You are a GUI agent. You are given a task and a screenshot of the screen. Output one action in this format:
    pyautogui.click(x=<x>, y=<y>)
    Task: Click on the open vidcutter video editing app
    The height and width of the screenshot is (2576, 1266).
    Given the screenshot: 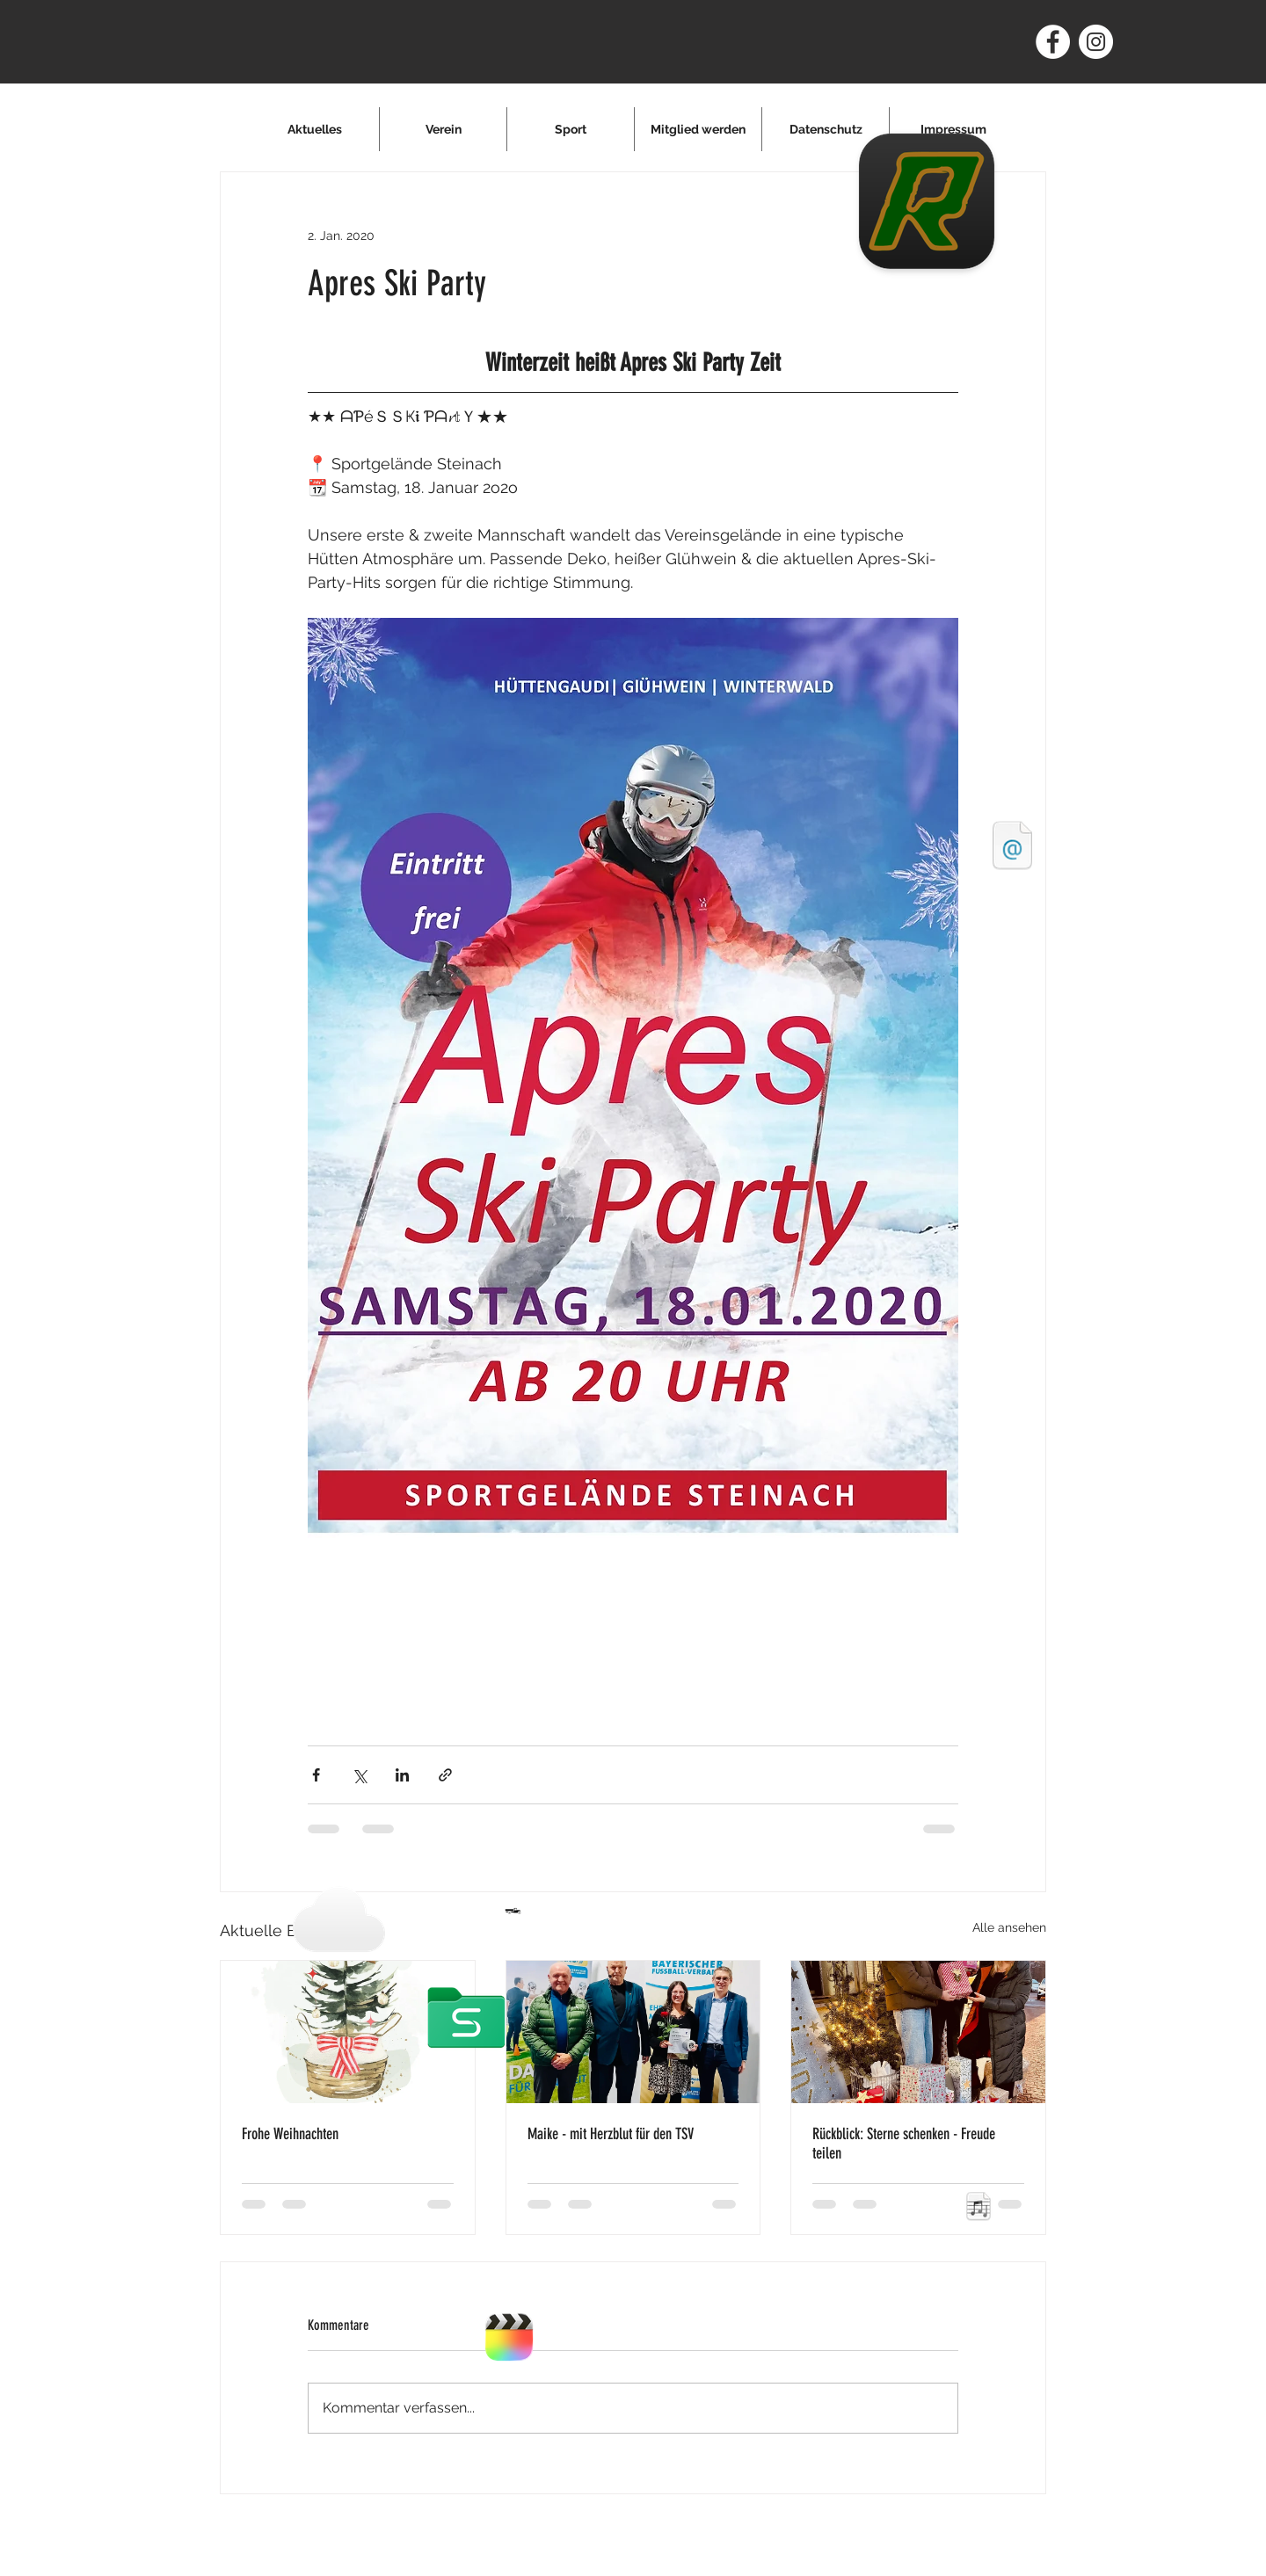 What is the action you would take?
    pyautogui.click(x=509, y=2337)
    